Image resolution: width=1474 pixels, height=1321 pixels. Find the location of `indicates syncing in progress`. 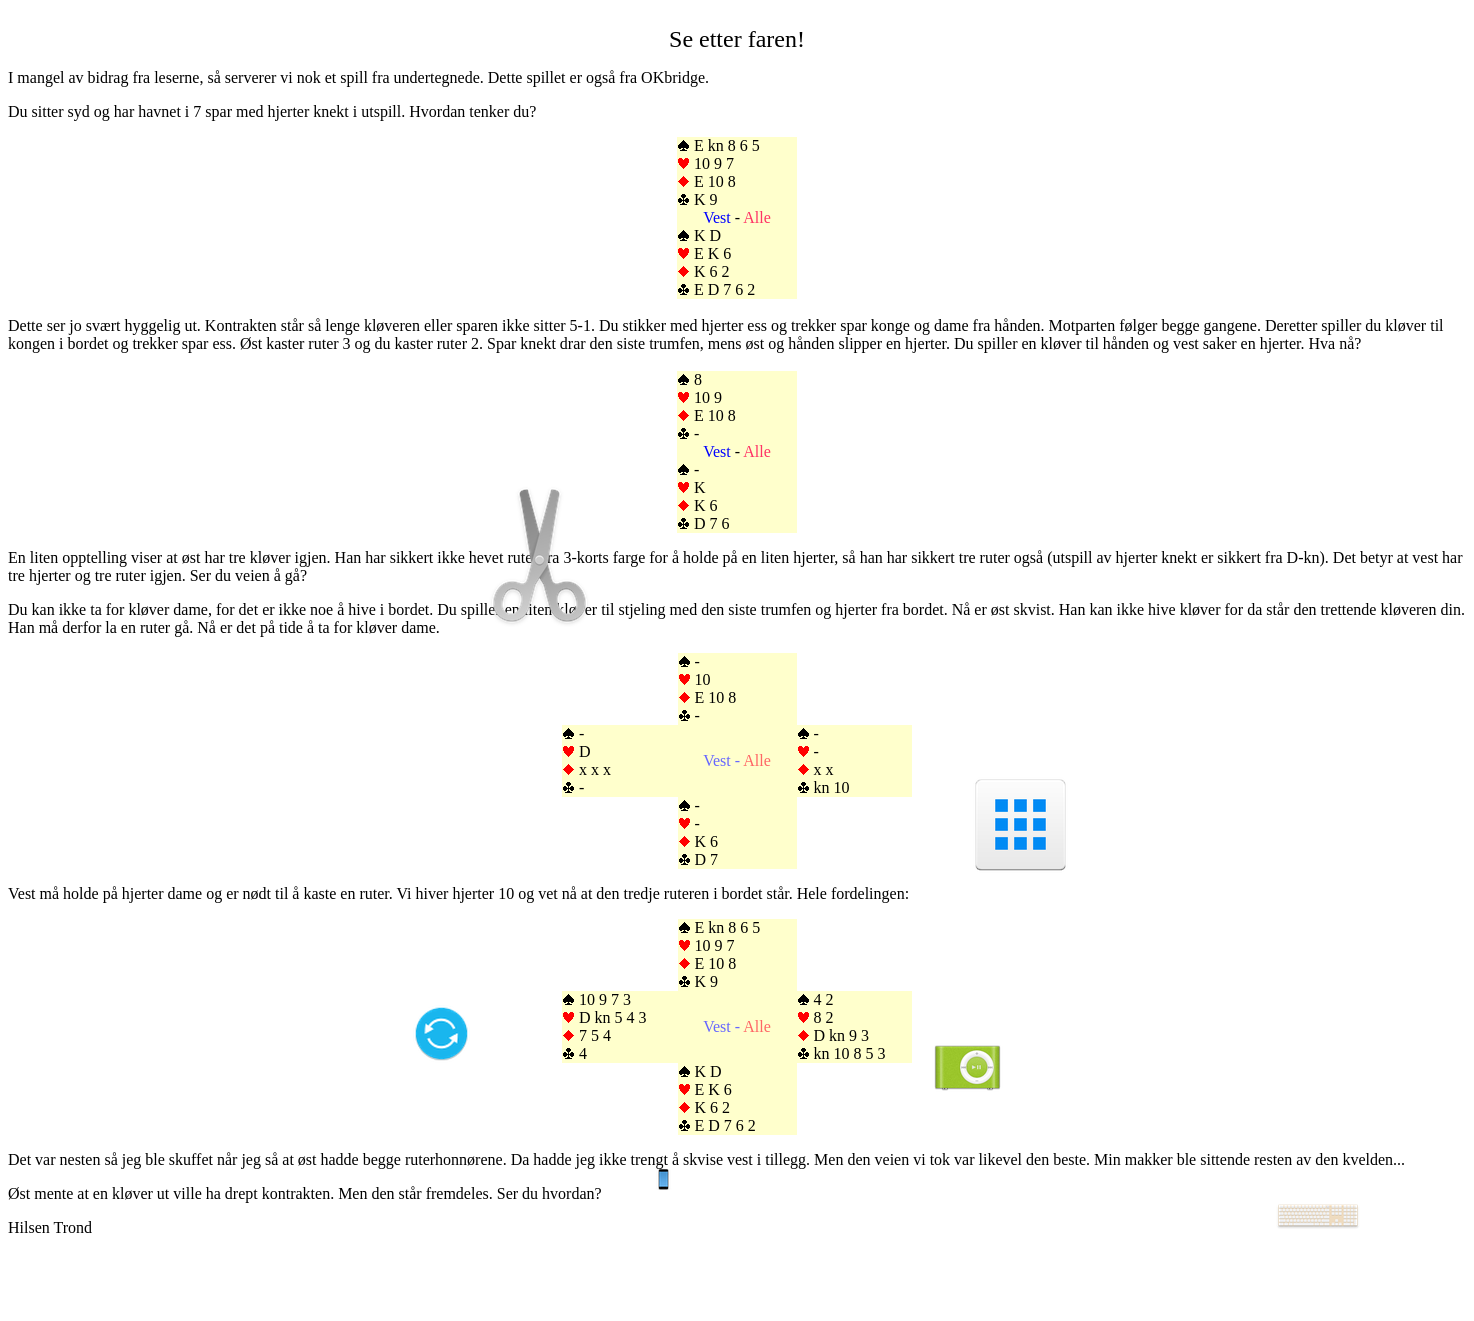

indicates syncing in progress is located at coordinates (441, 1033).